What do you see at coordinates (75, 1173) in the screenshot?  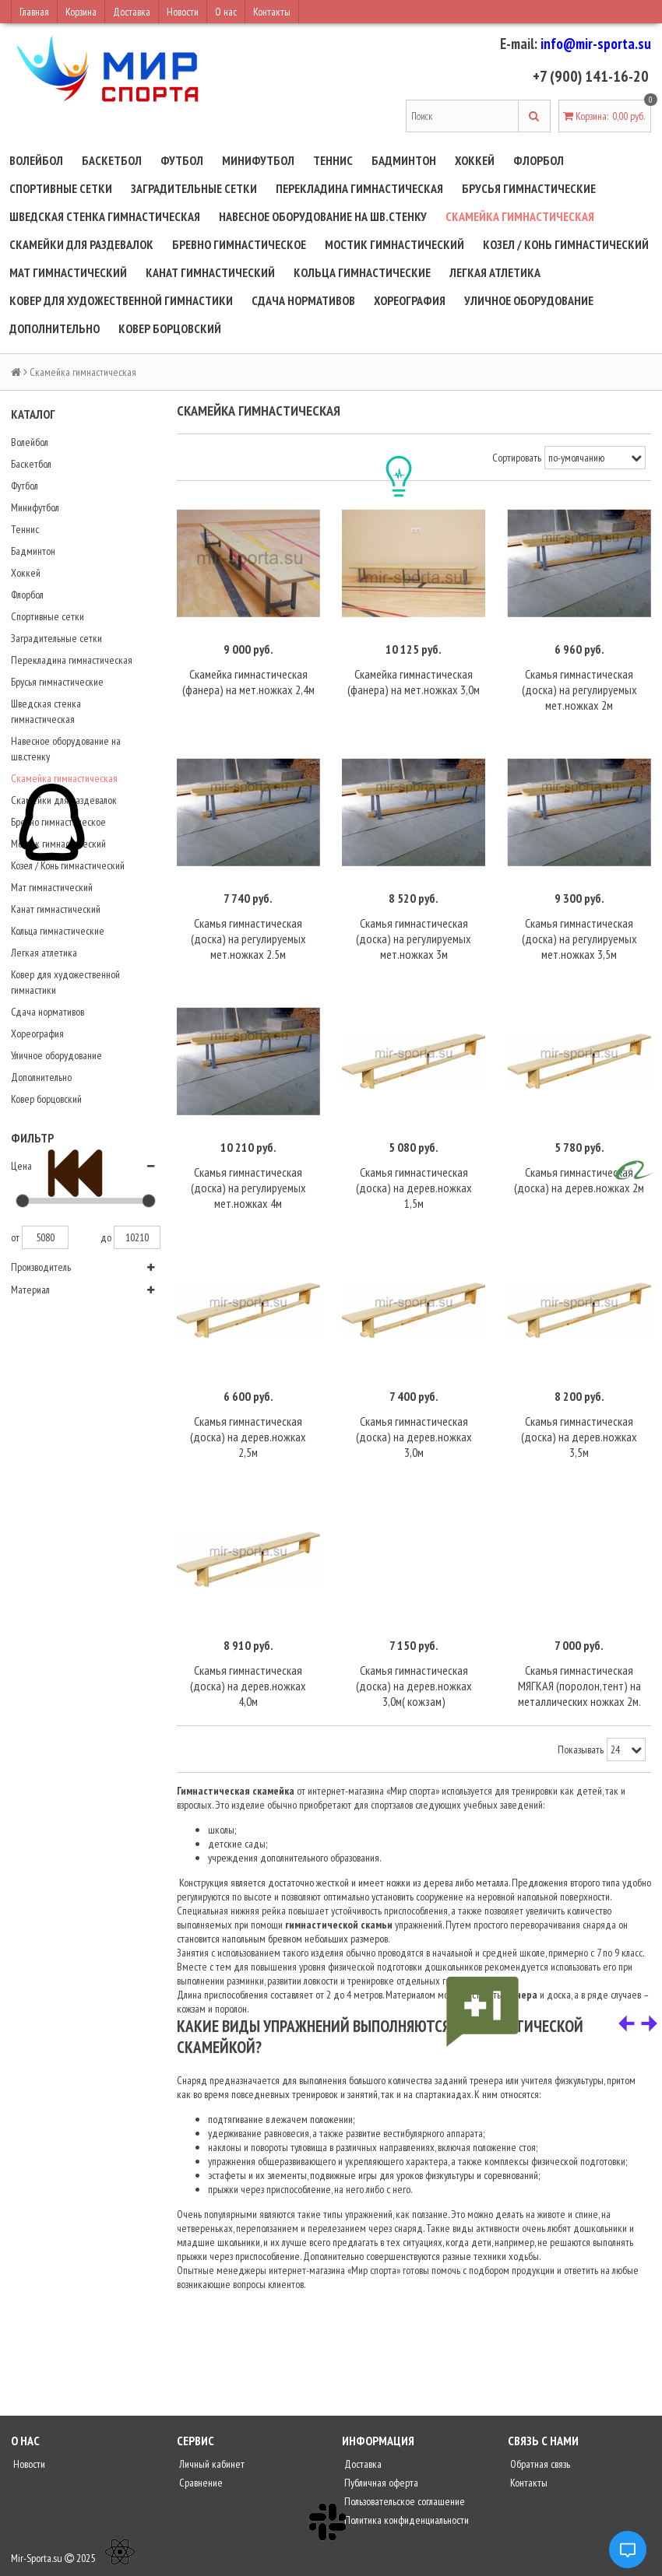 I see `skip to previous track` at bounding box center [75, 1173].